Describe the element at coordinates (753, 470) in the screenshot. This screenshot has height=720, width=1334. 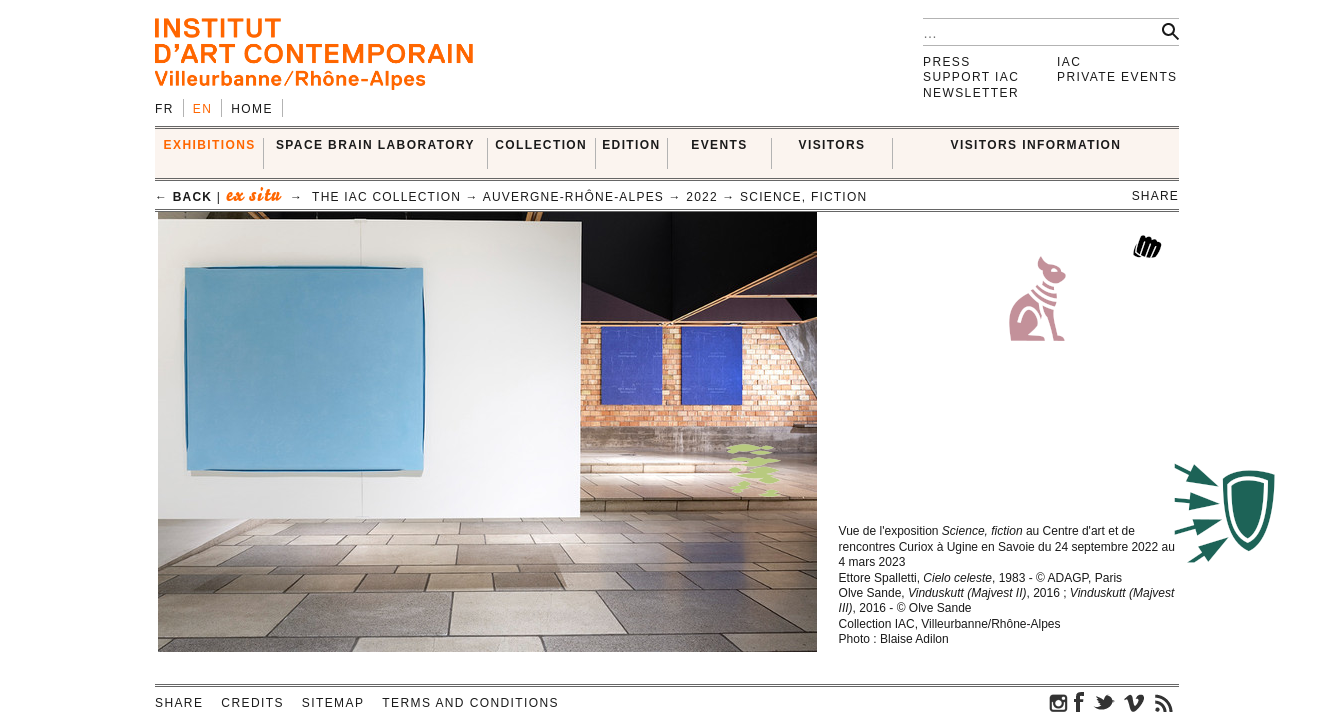
I see `indicates foggy weather conditions` at that location.